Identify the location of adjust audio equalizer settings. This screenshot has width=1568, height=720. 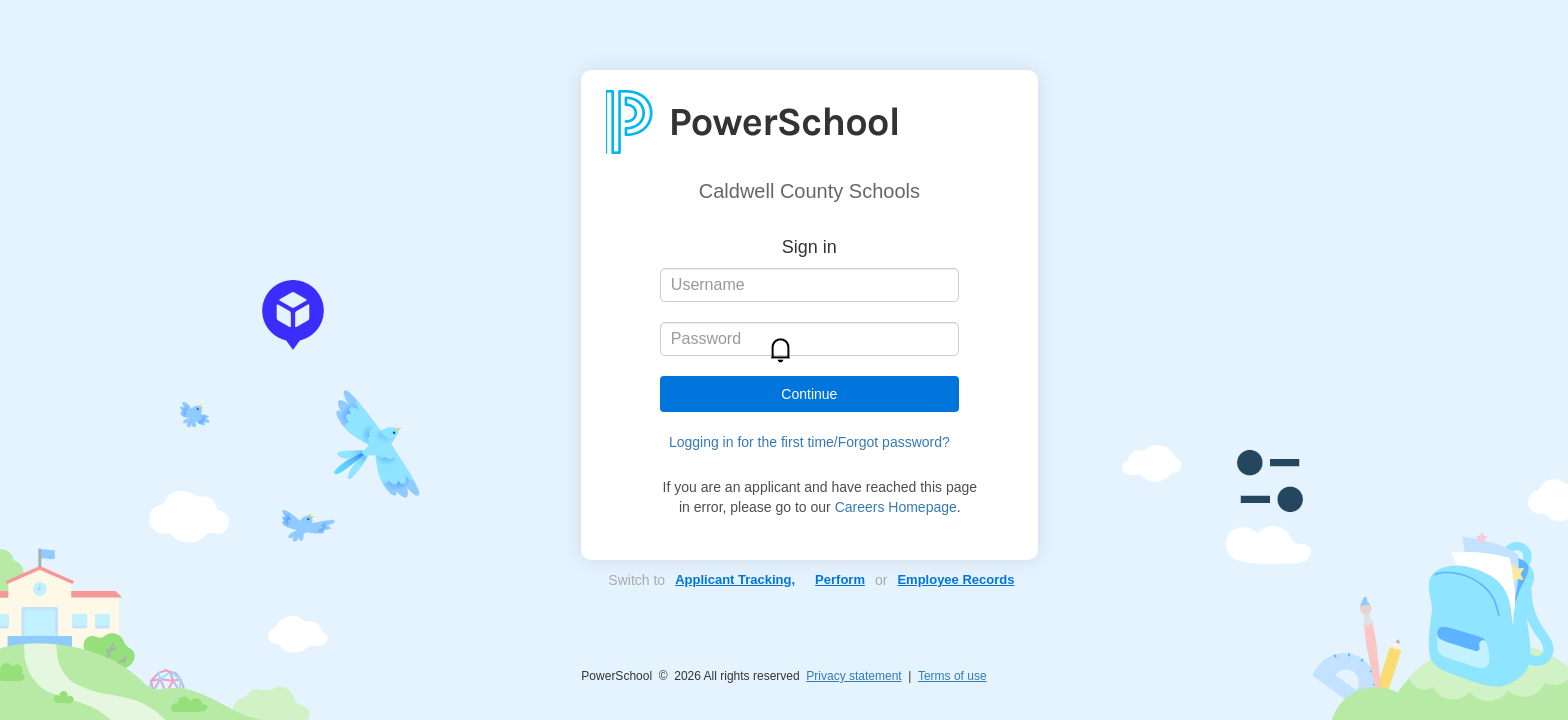
(1270, 481).